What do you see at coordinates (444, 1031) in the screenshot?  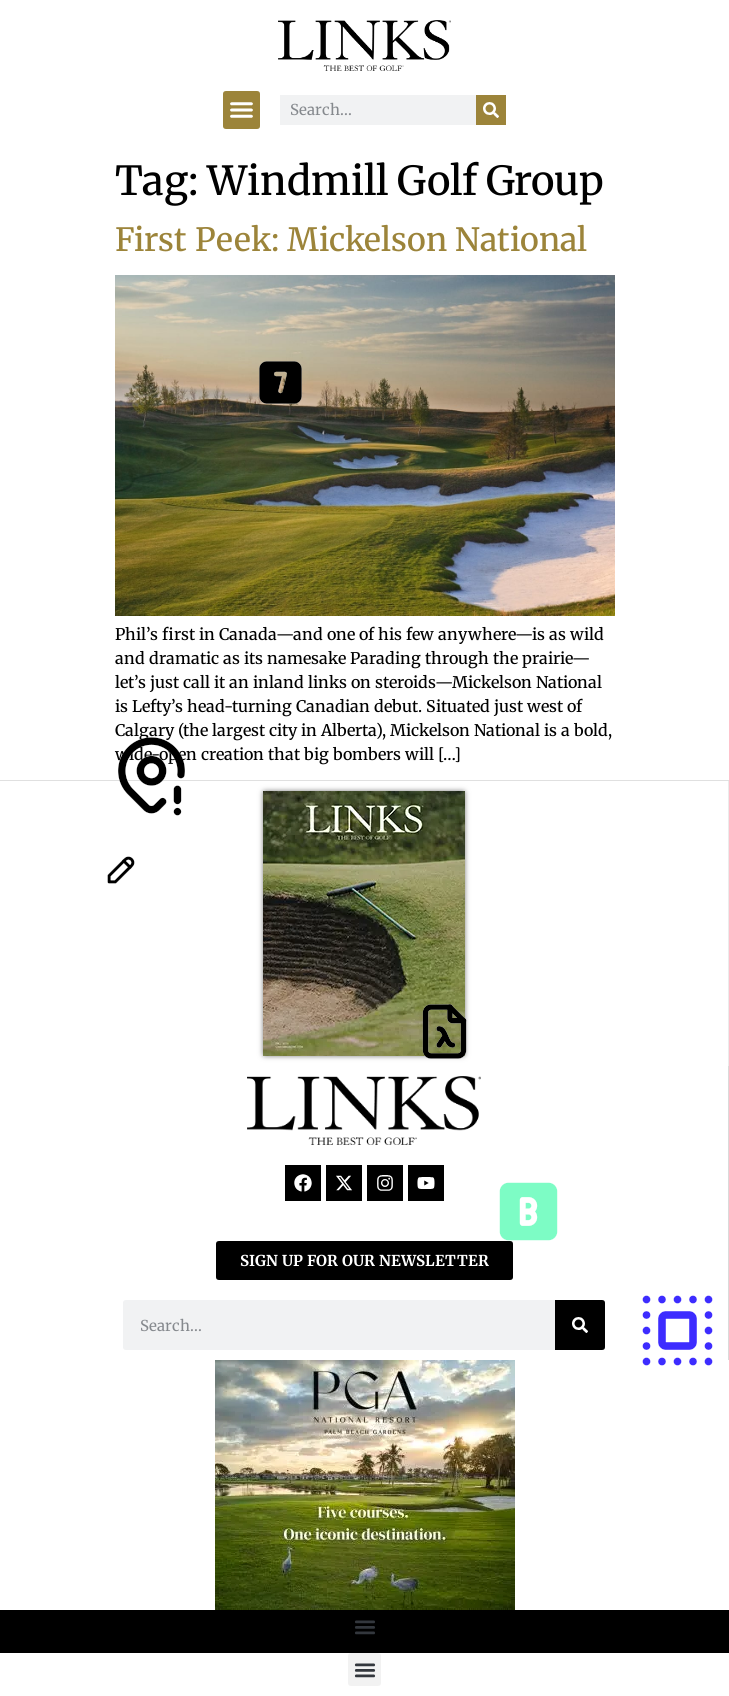 I see `open a lambda function file` at bounding box center [444, 1031].